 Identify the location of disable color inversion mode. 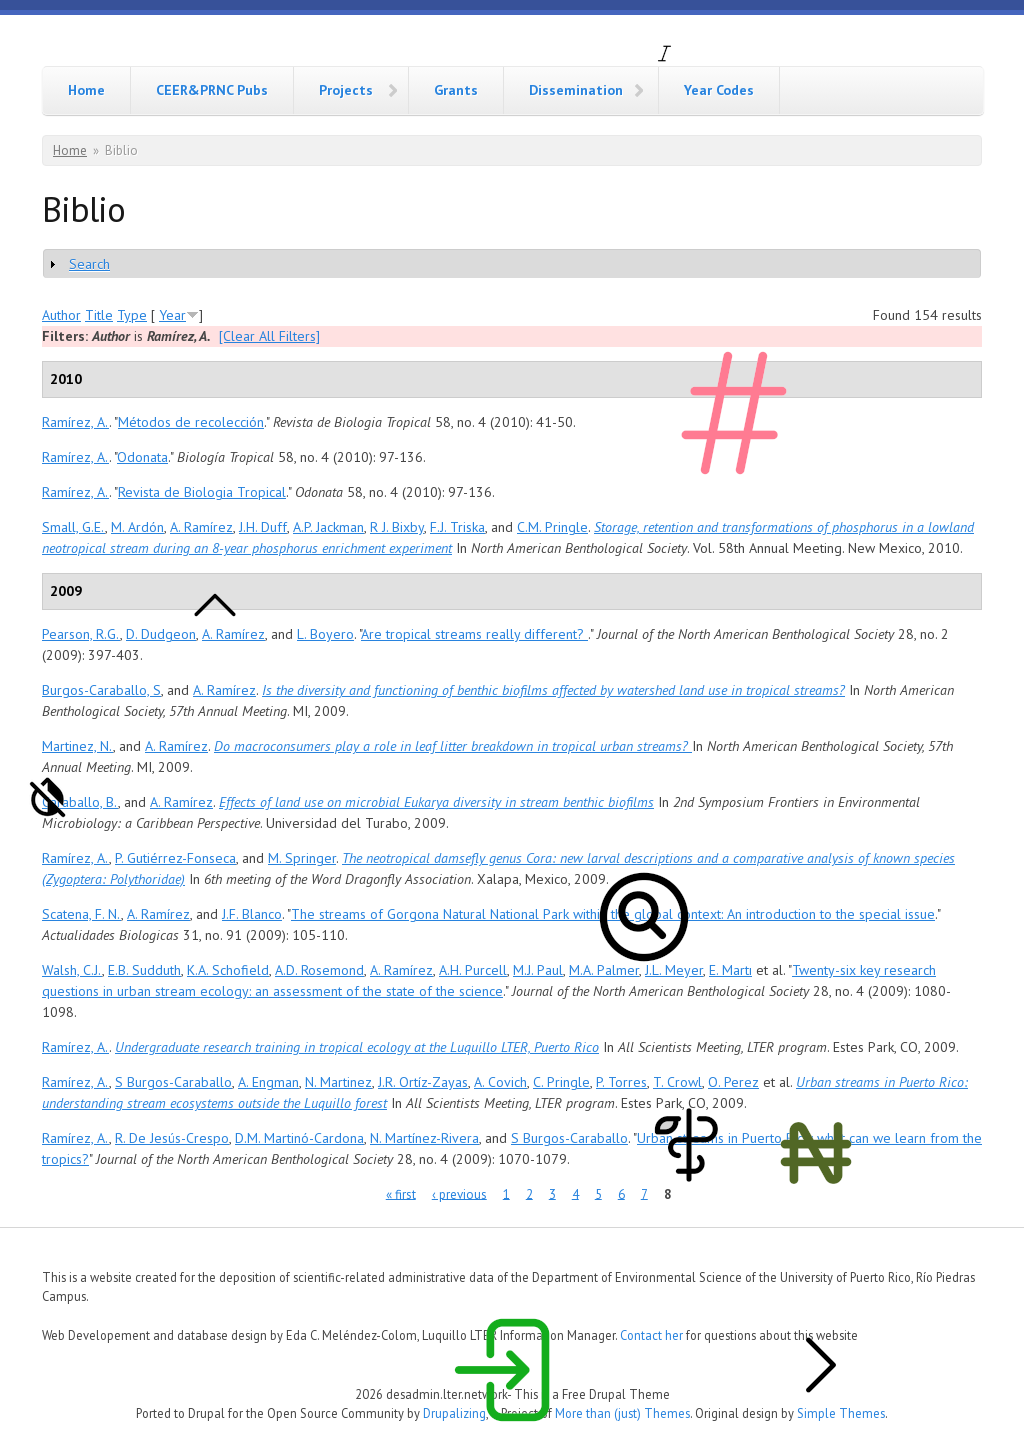
(47, 796).